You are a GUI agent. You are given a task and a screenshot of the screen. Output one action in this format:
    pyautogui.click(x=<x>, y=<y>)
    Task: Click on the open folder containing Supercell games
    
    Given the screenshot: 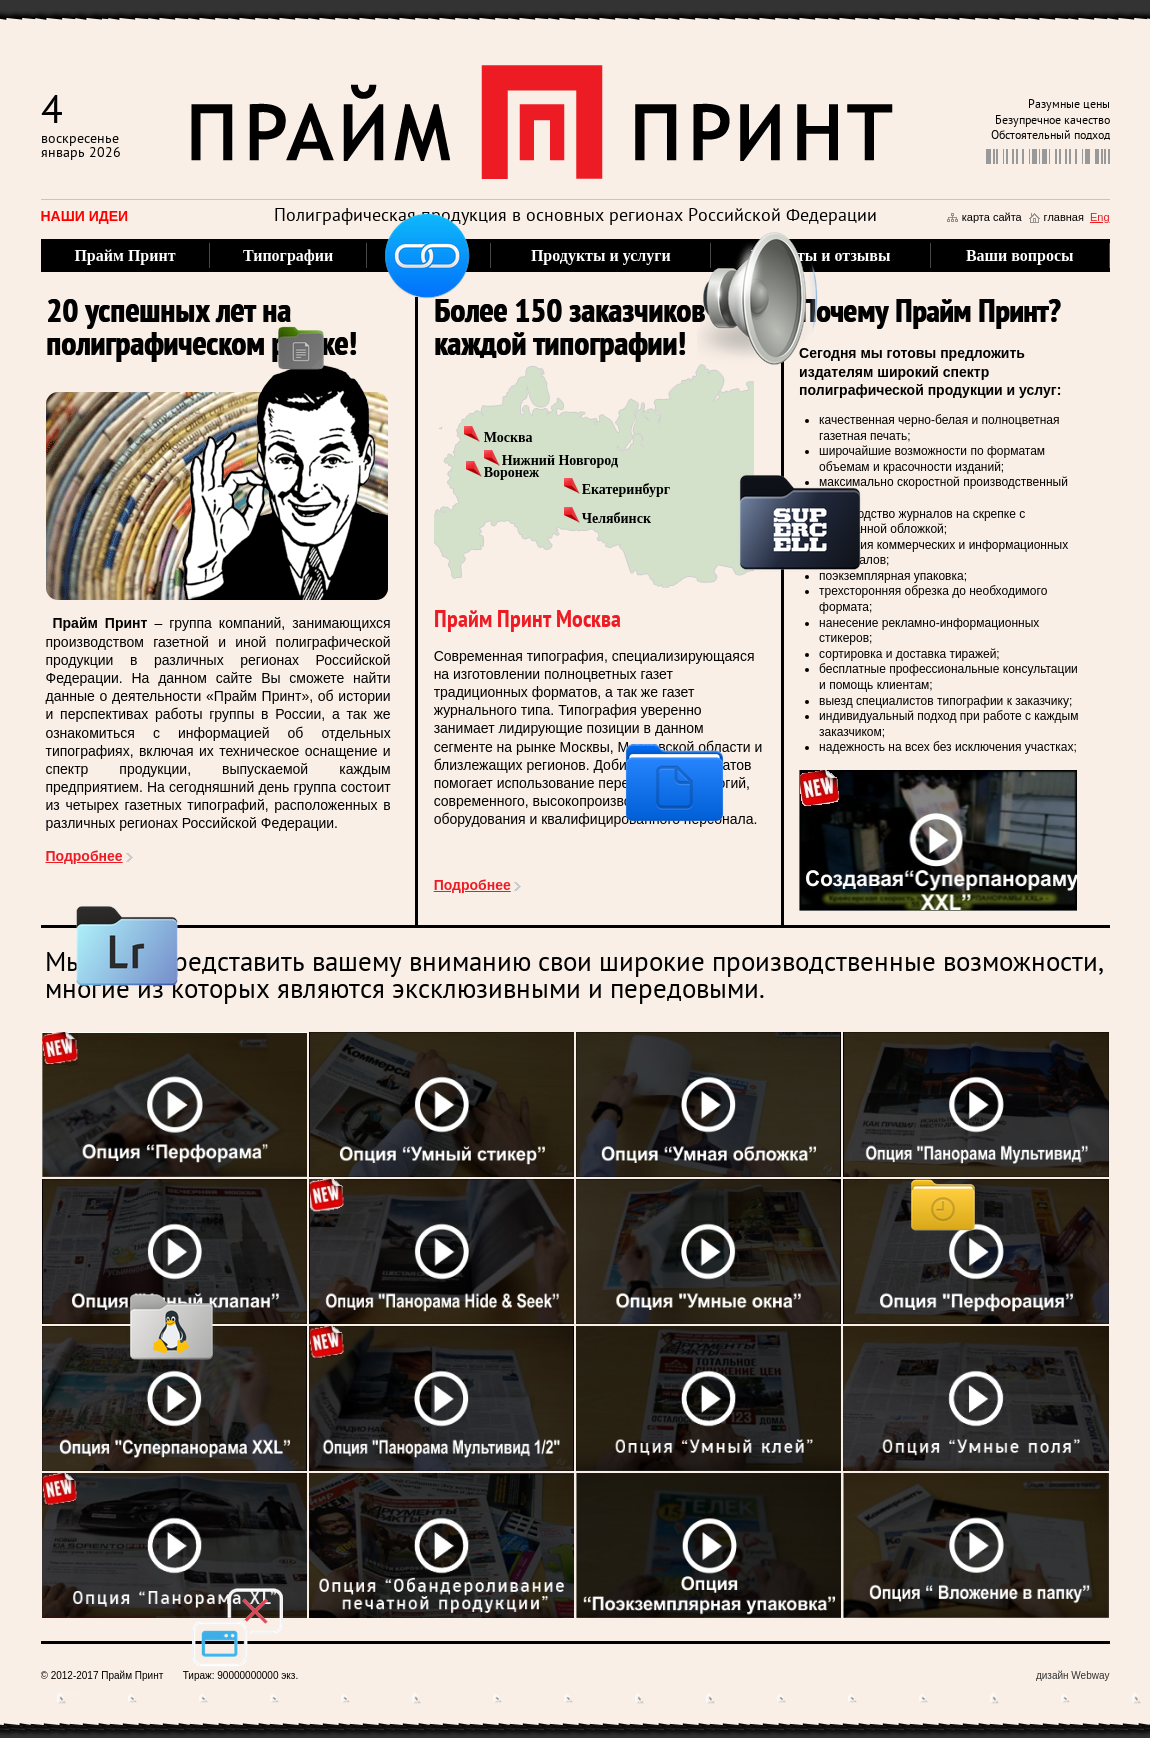 What is the action you would take?
    pyautogui.click(x=799, y=525)
    